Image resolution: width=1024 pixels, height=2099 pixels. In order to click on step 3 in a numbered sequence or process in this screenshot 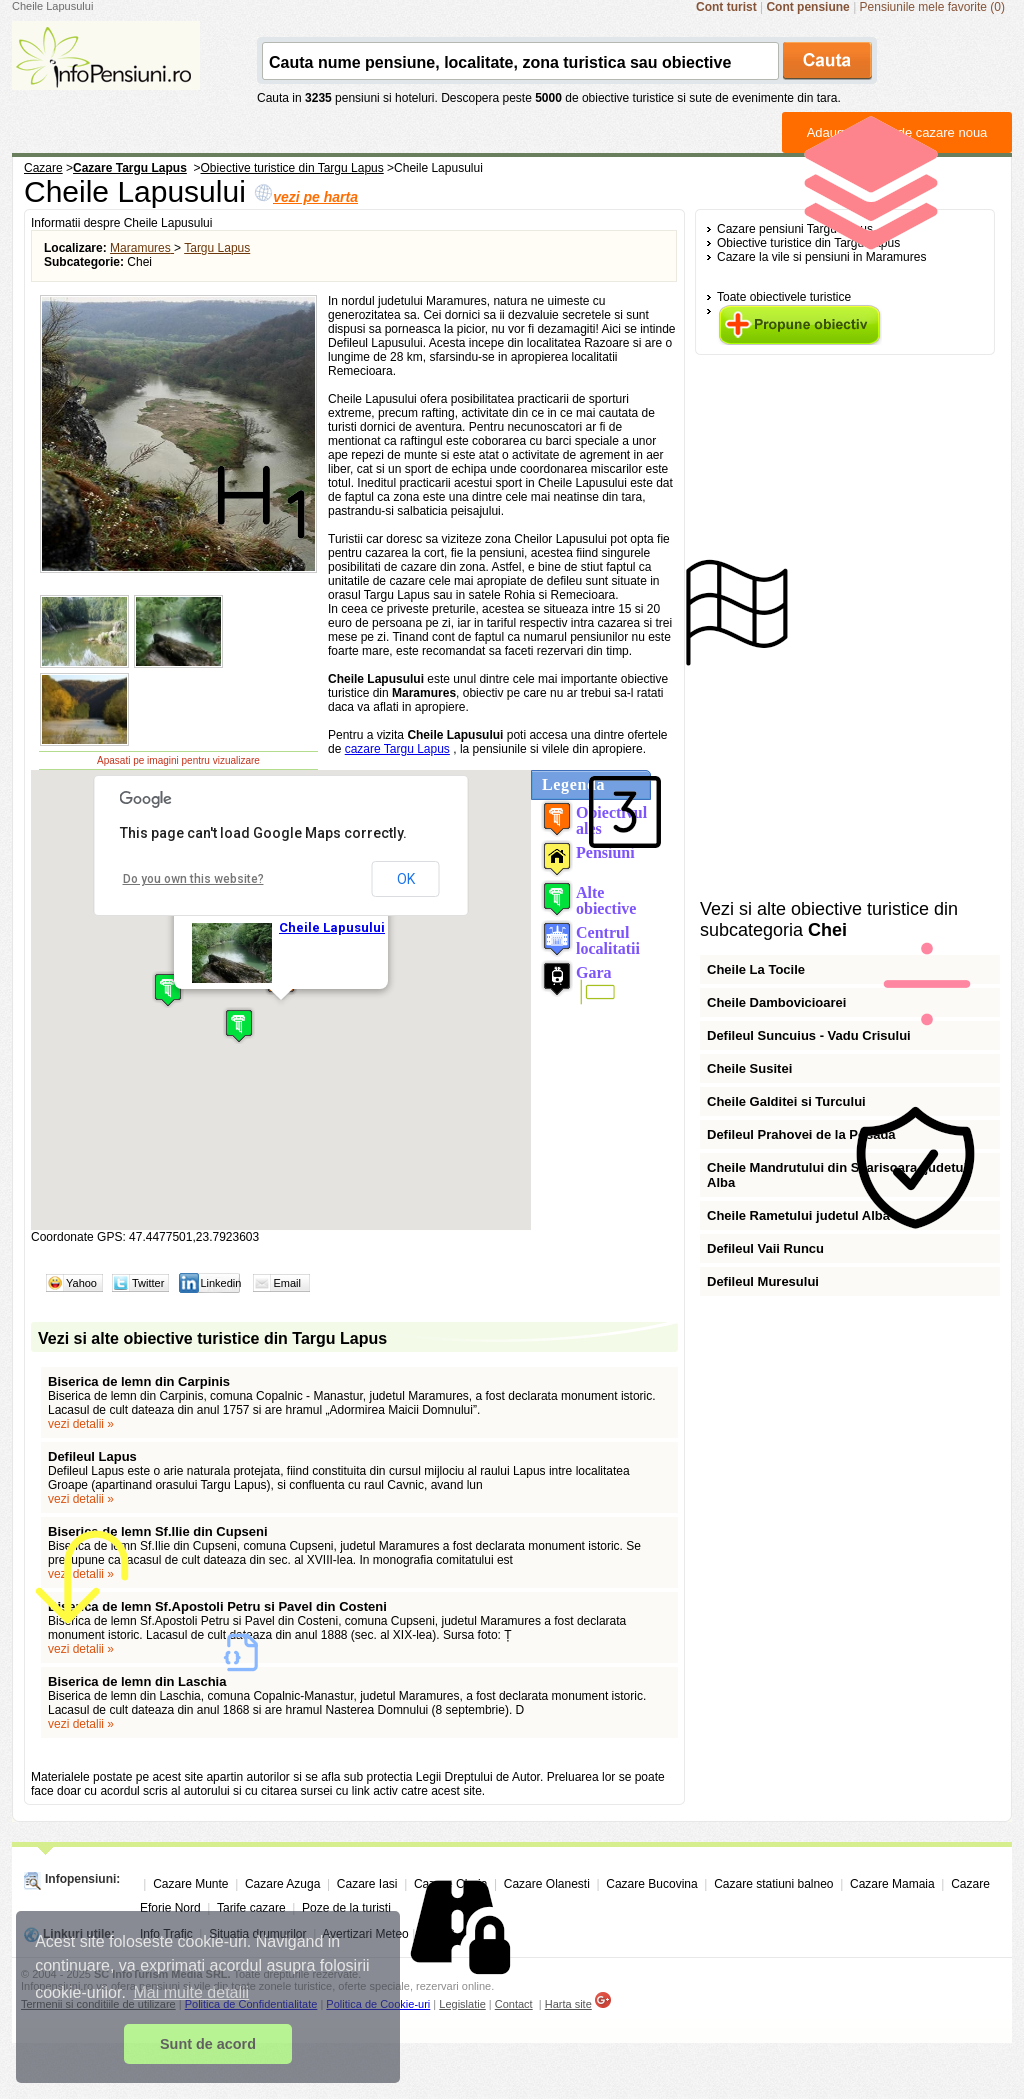, I will do `click(625, 812)`.